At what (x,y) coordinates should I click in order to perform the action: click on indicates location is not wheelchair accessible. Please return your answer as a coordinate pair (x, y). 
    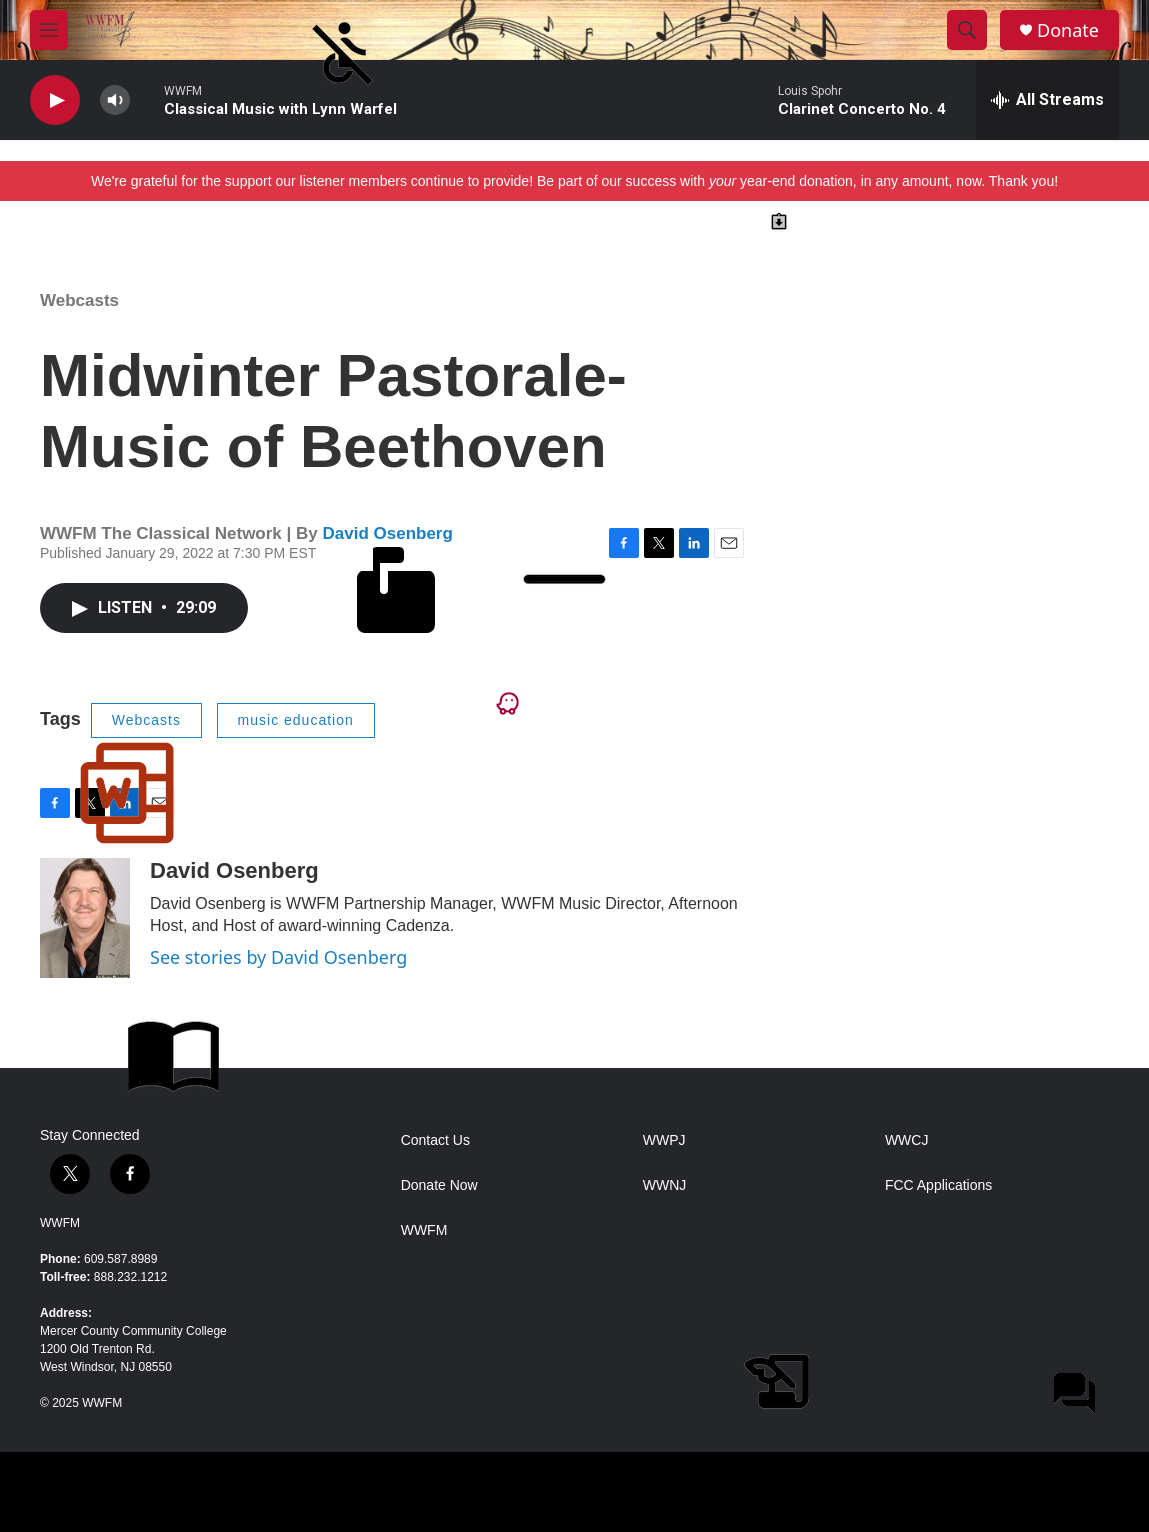
    Looking at the image, I should click on (344, 52).